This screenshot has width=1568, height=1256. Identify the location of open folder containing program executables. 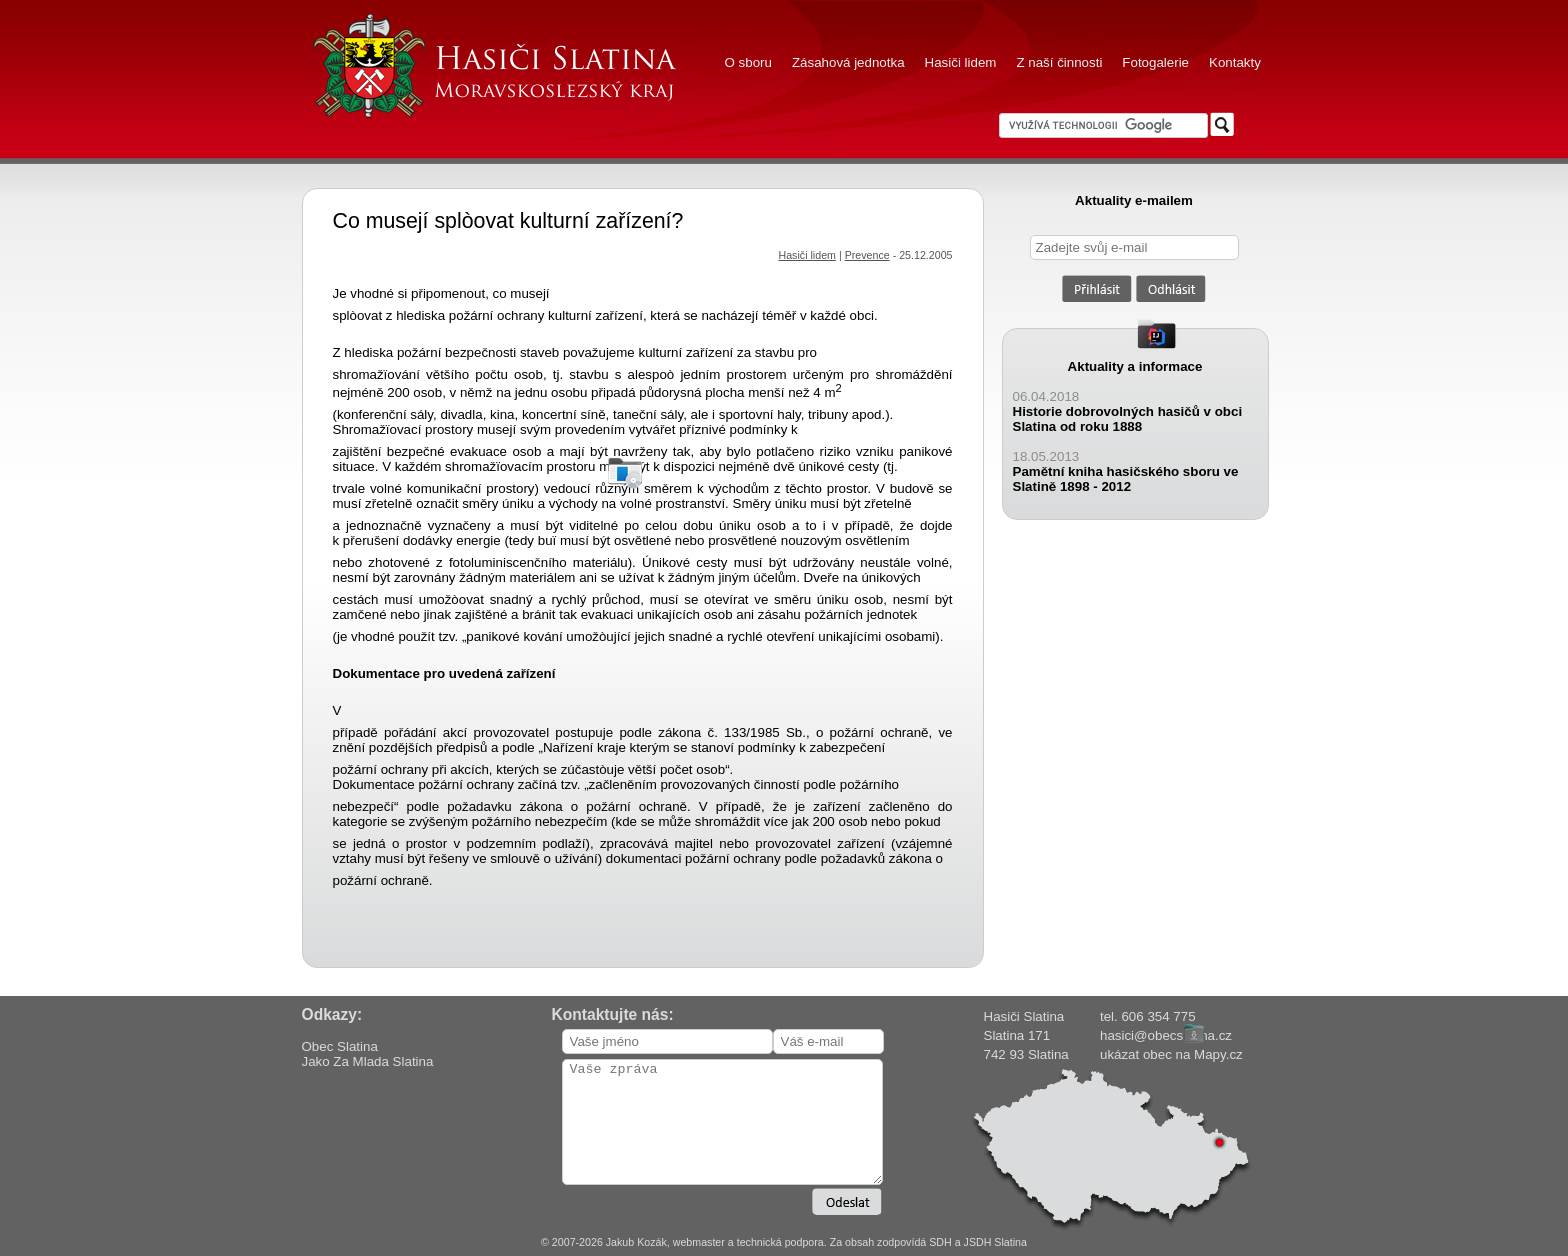
(625, 472).